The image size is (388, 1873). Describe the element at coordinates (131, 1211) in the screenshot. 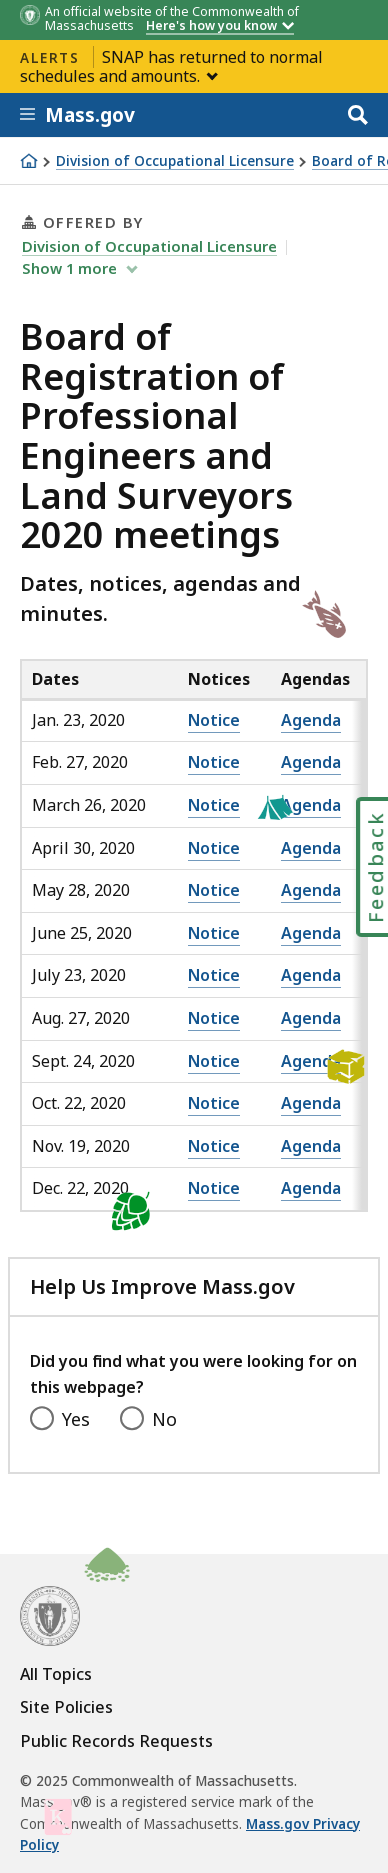

I see `indicates beer or brewing-related content` at that location.